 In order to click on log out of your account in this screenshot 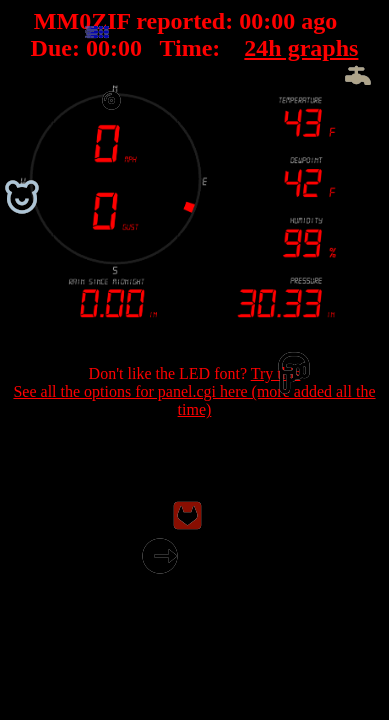, I will do `click(160, 556)`.